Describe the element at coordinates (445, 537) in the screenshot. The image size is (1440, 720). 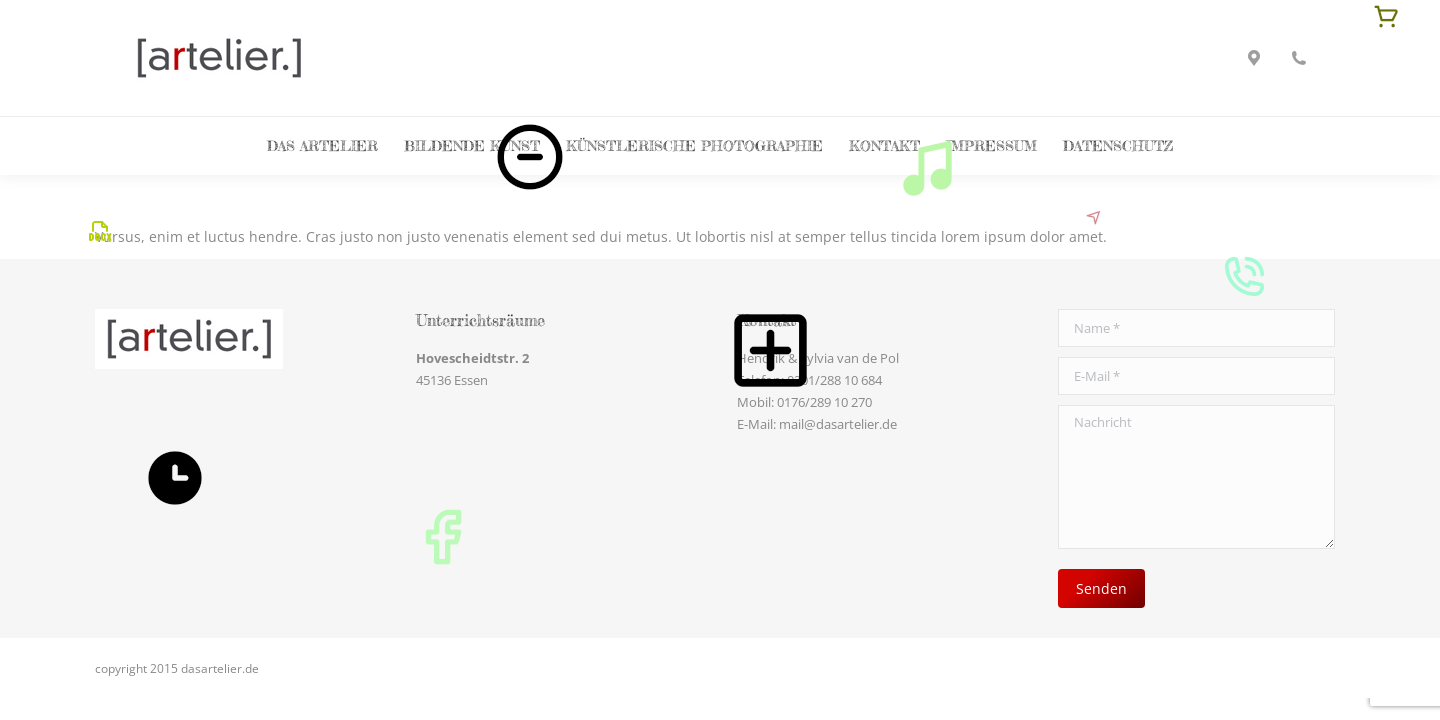
I see `open Facebook app` at that location.